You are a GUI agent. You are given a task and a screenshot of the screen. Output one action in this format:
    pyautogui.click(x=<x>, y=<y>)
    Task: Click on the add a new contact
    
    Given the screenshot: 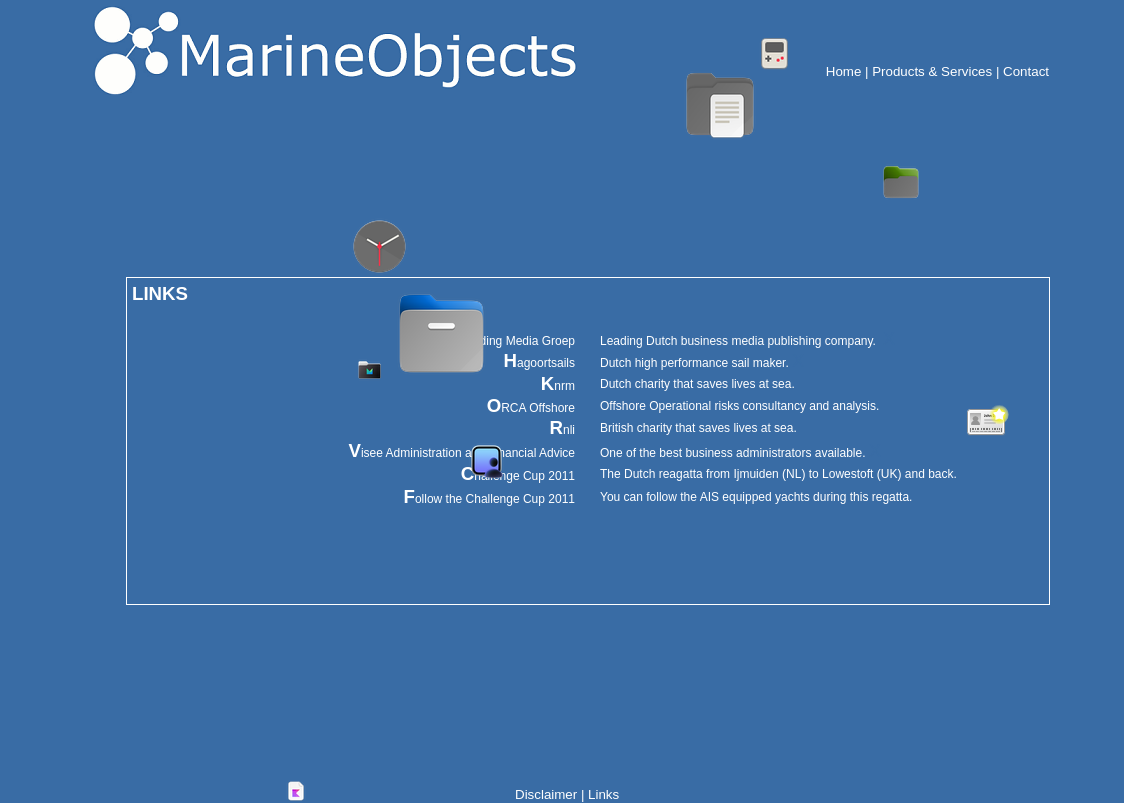 What is the action you would take?
    pyautogui.click(x=986, y=420)
    